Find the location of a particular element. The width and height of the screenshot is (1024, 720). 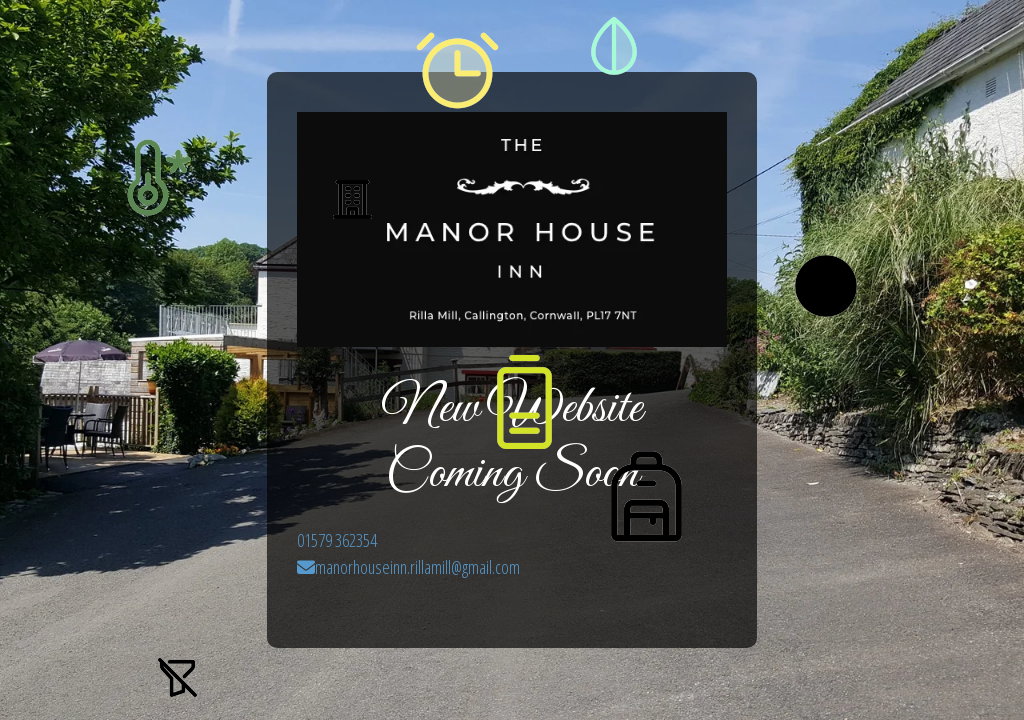

view office or business location is located at coordinates (352, 199).